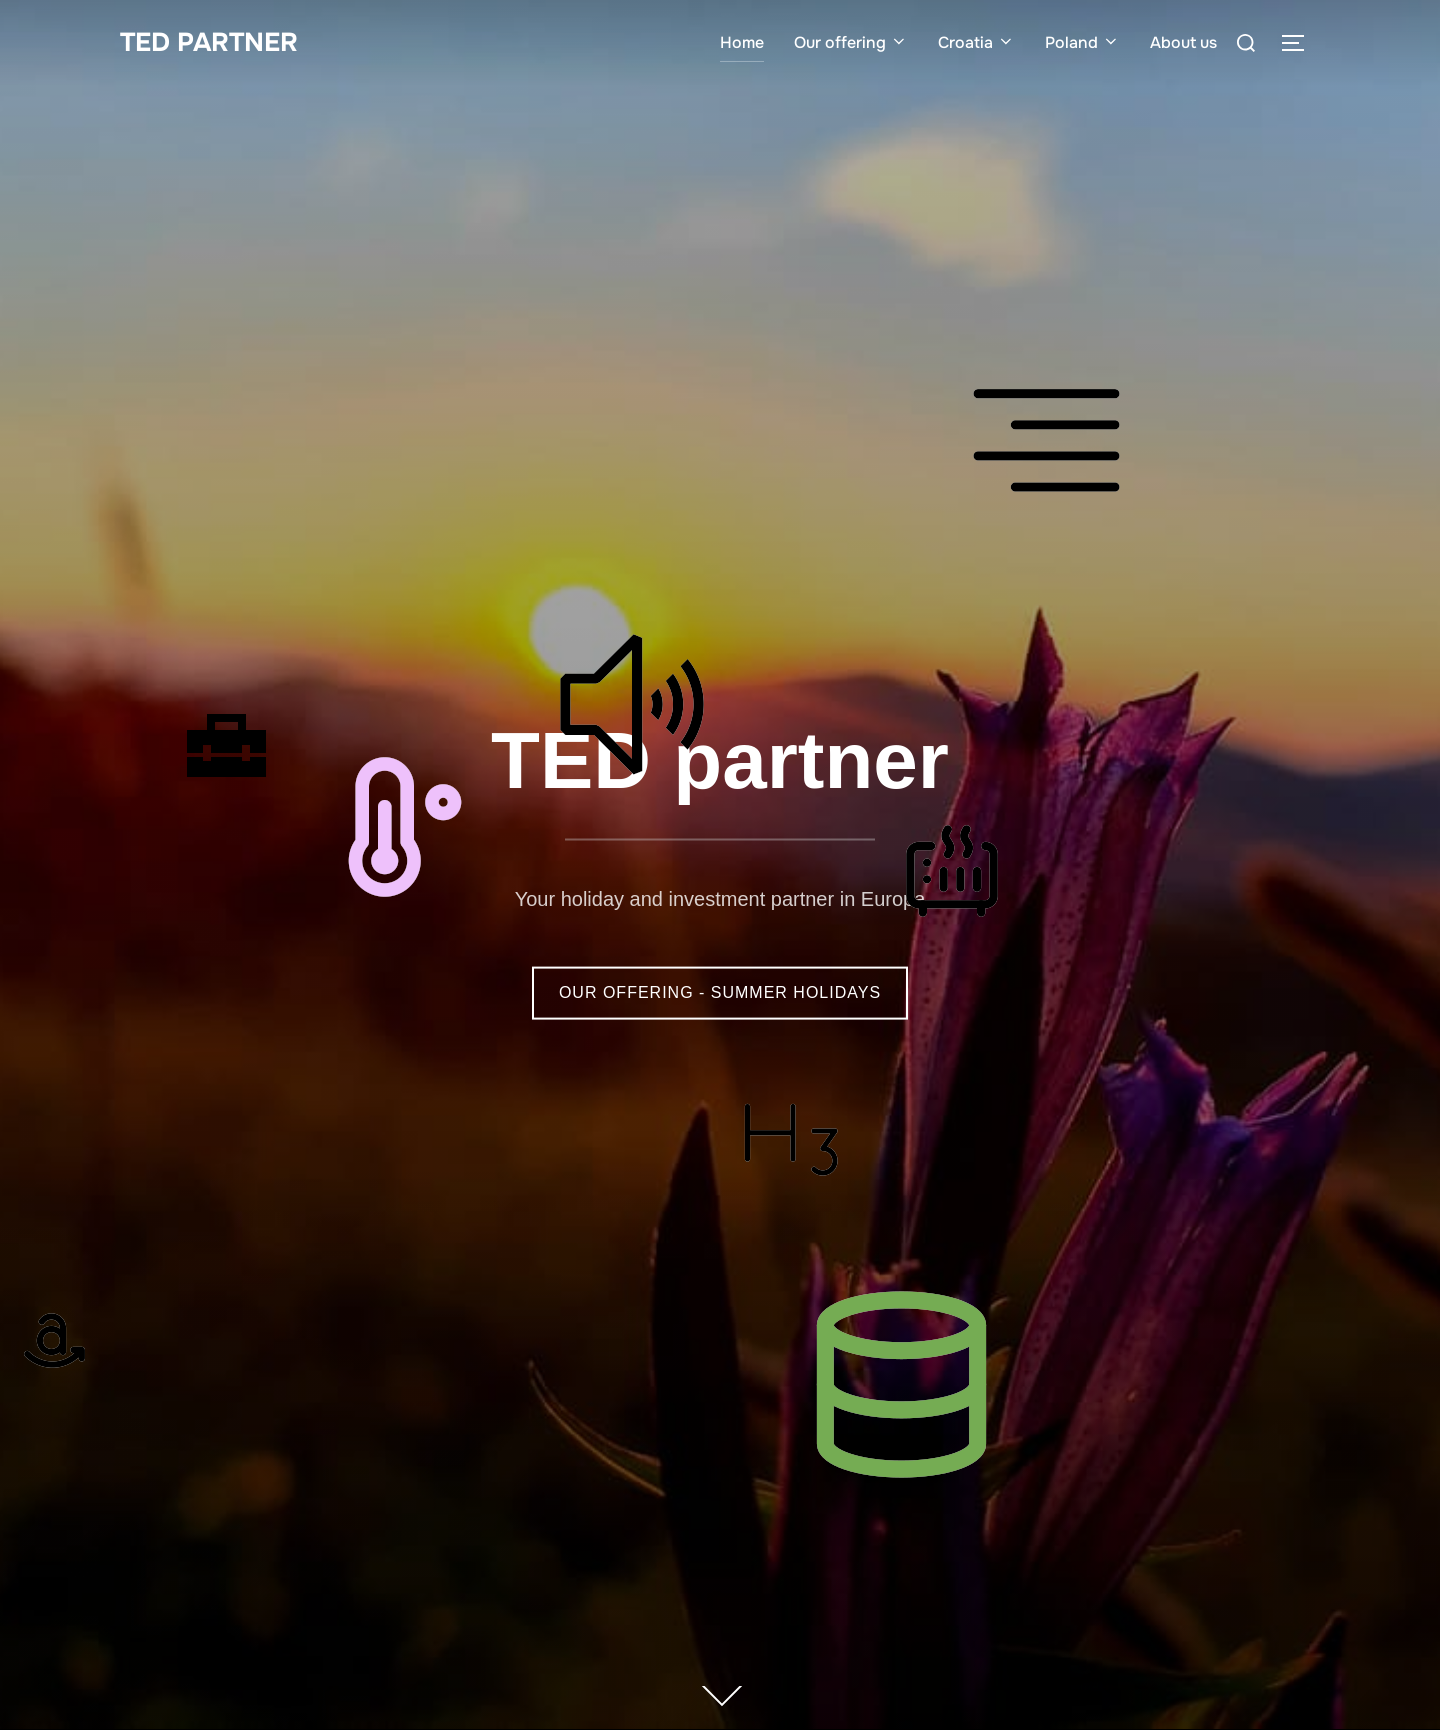 The width and height of the screenshot is (1440, 1730). Describe the element at coordinates (226, 745) in the screenshot. I see `access home repair services` at that location.